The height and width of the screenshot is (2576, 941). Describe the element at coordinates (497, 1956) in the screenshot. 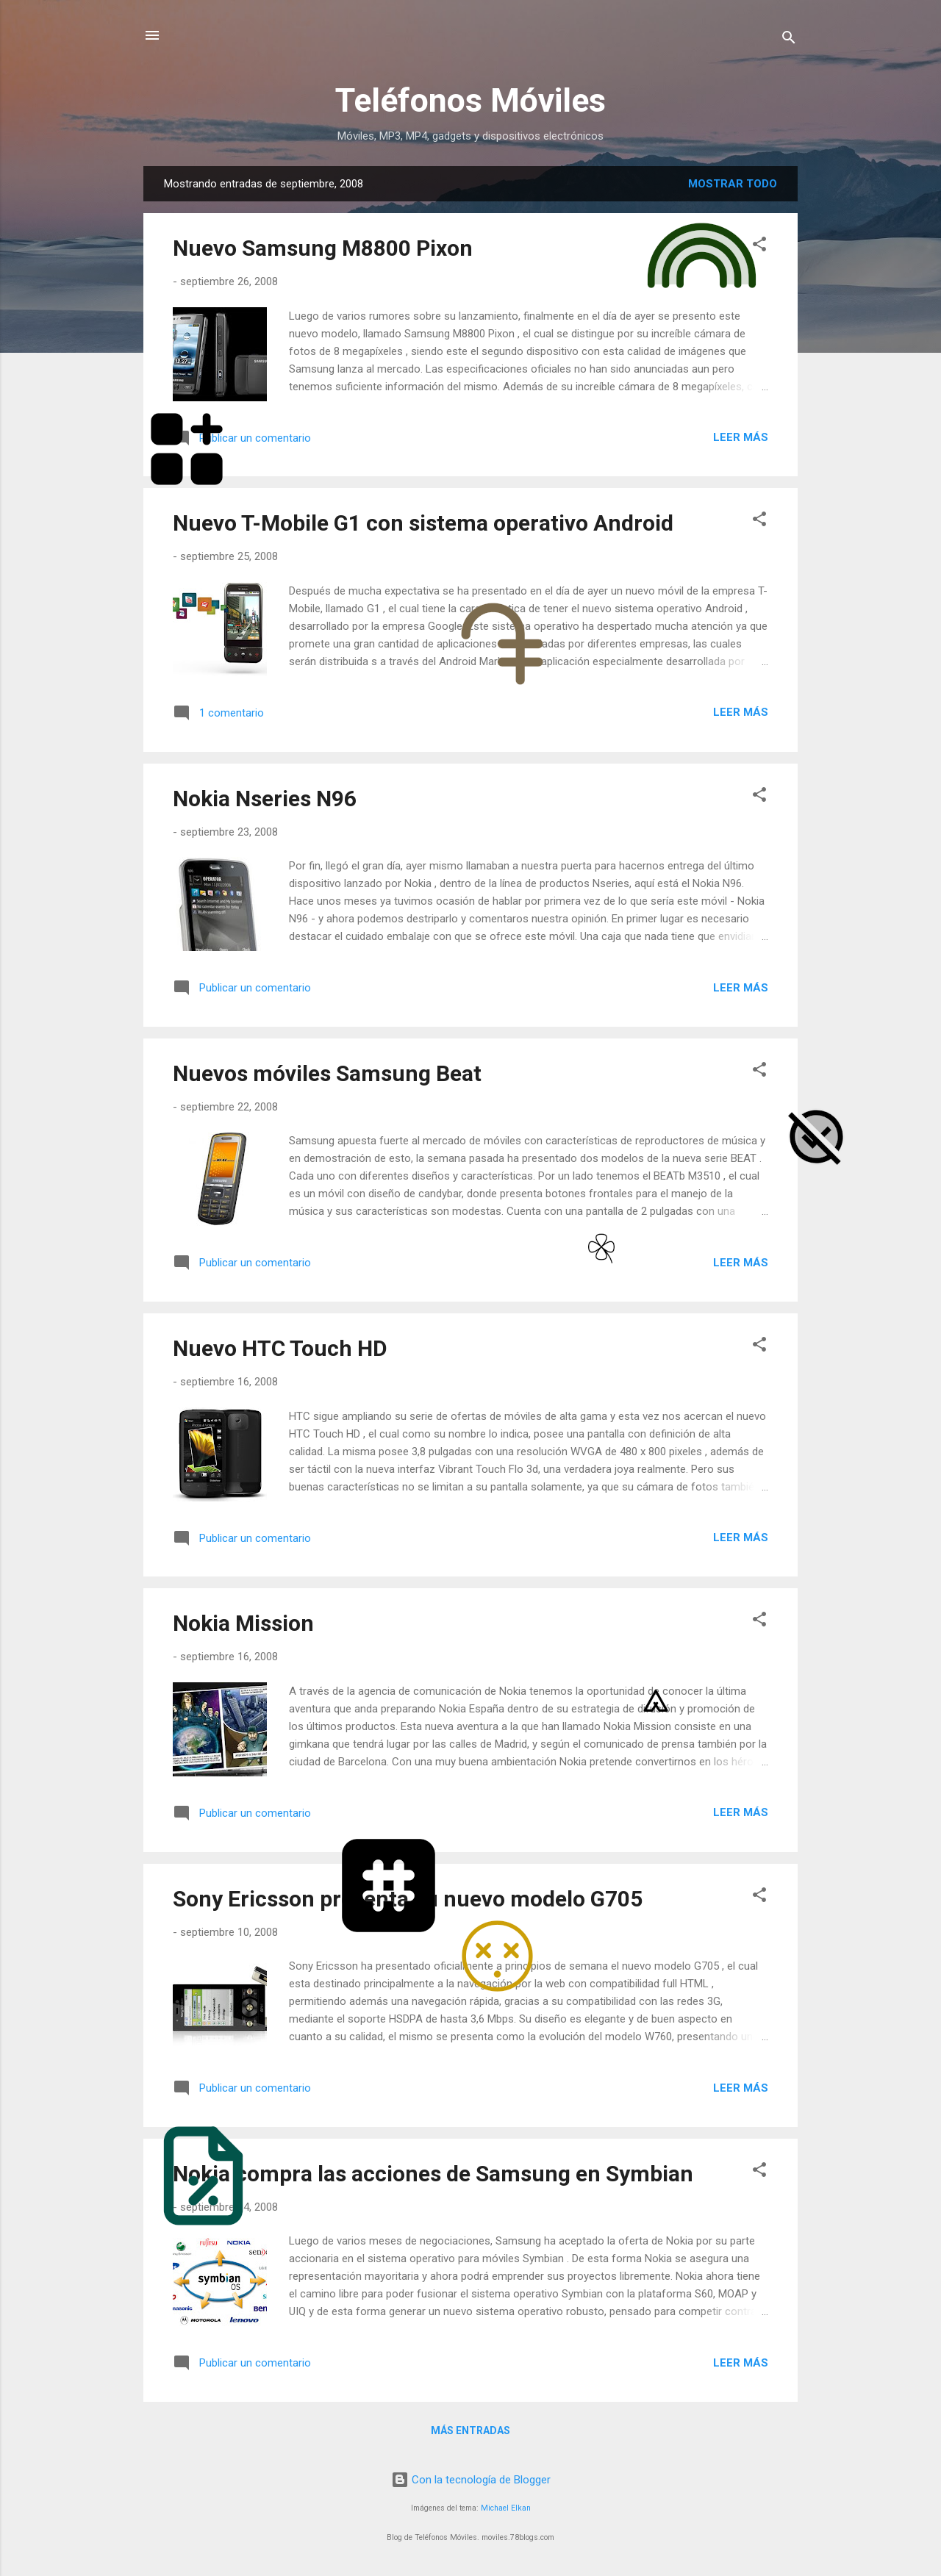

I see `indicates an error or failed action` at that location.